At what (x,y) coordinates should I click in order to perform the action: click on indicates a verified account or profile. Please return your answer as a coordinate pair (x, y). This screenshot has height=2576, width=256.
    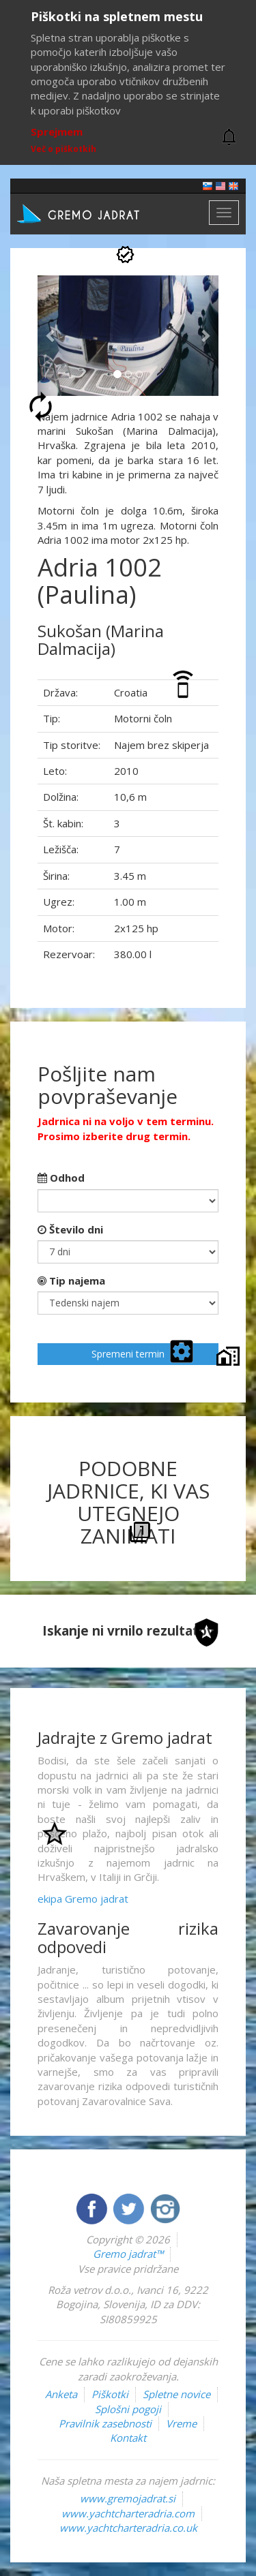
    Looking at the image, I should click on (125, 254).